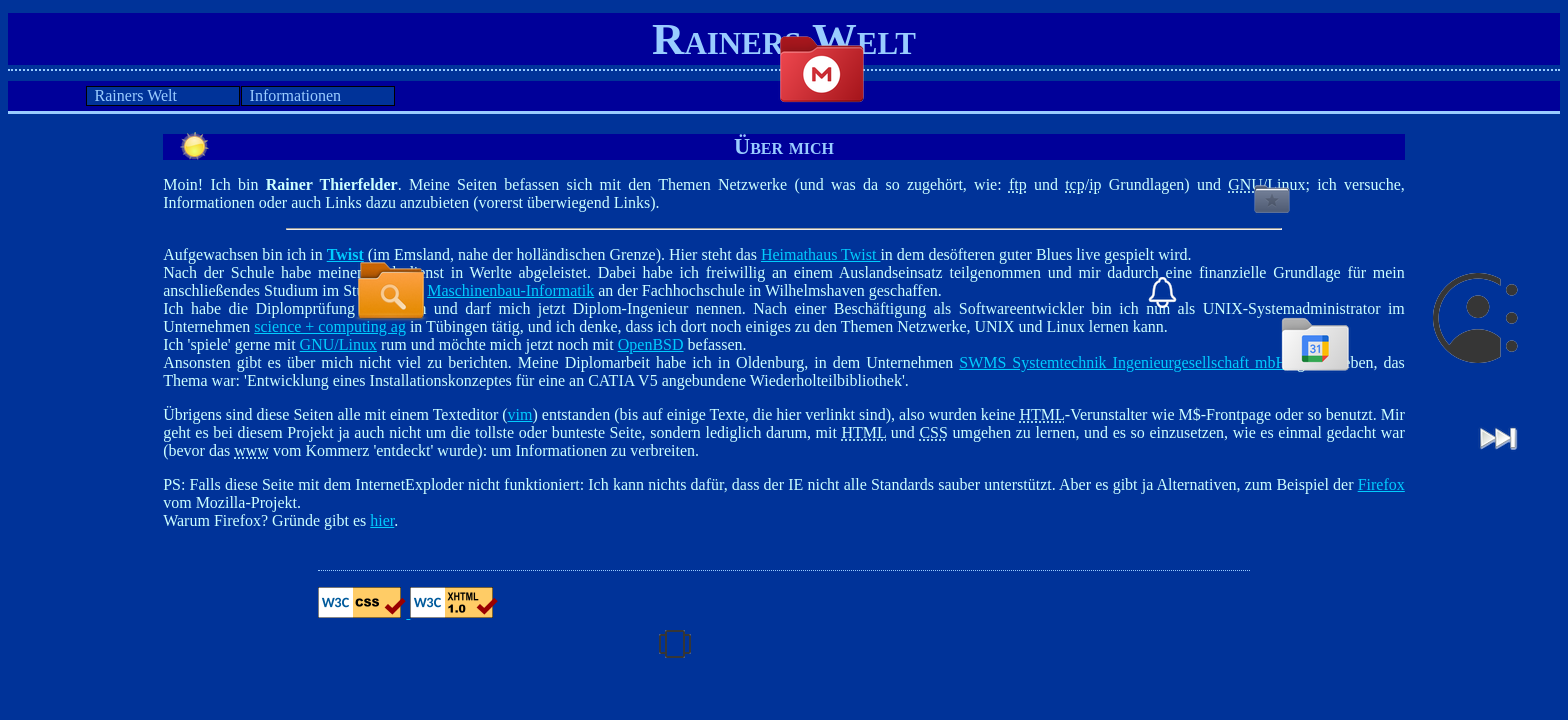 Image resolution: width=1568 pixels, height=720 pixels. What do you see at coordinates (821, 71) in the screenshot?
I see `open mega cloud storage folder` at bounding box center [821, 71].